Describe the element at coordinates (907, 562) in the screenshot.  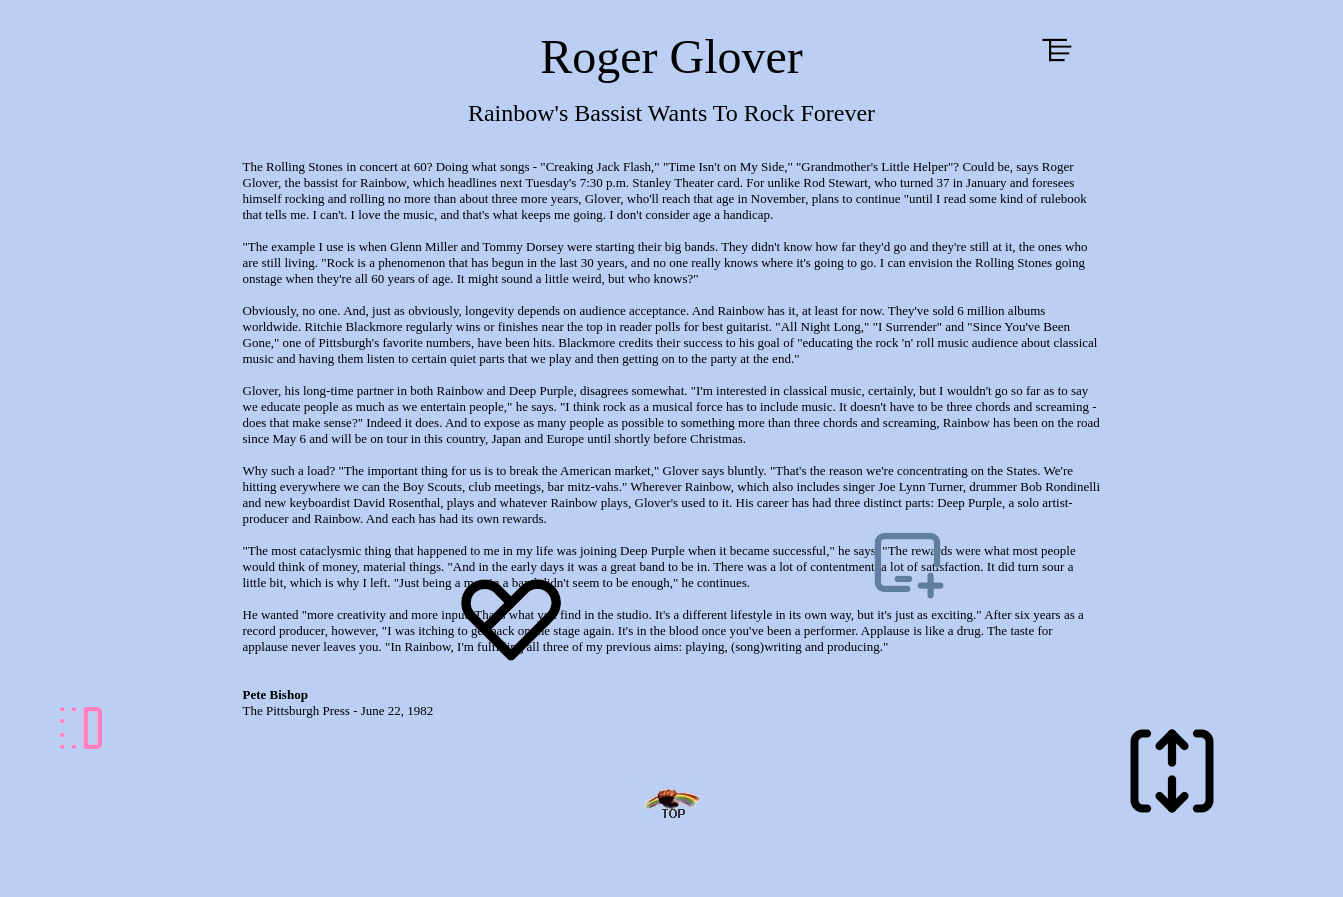
I see `add a new iPad or tablet device` at that location.